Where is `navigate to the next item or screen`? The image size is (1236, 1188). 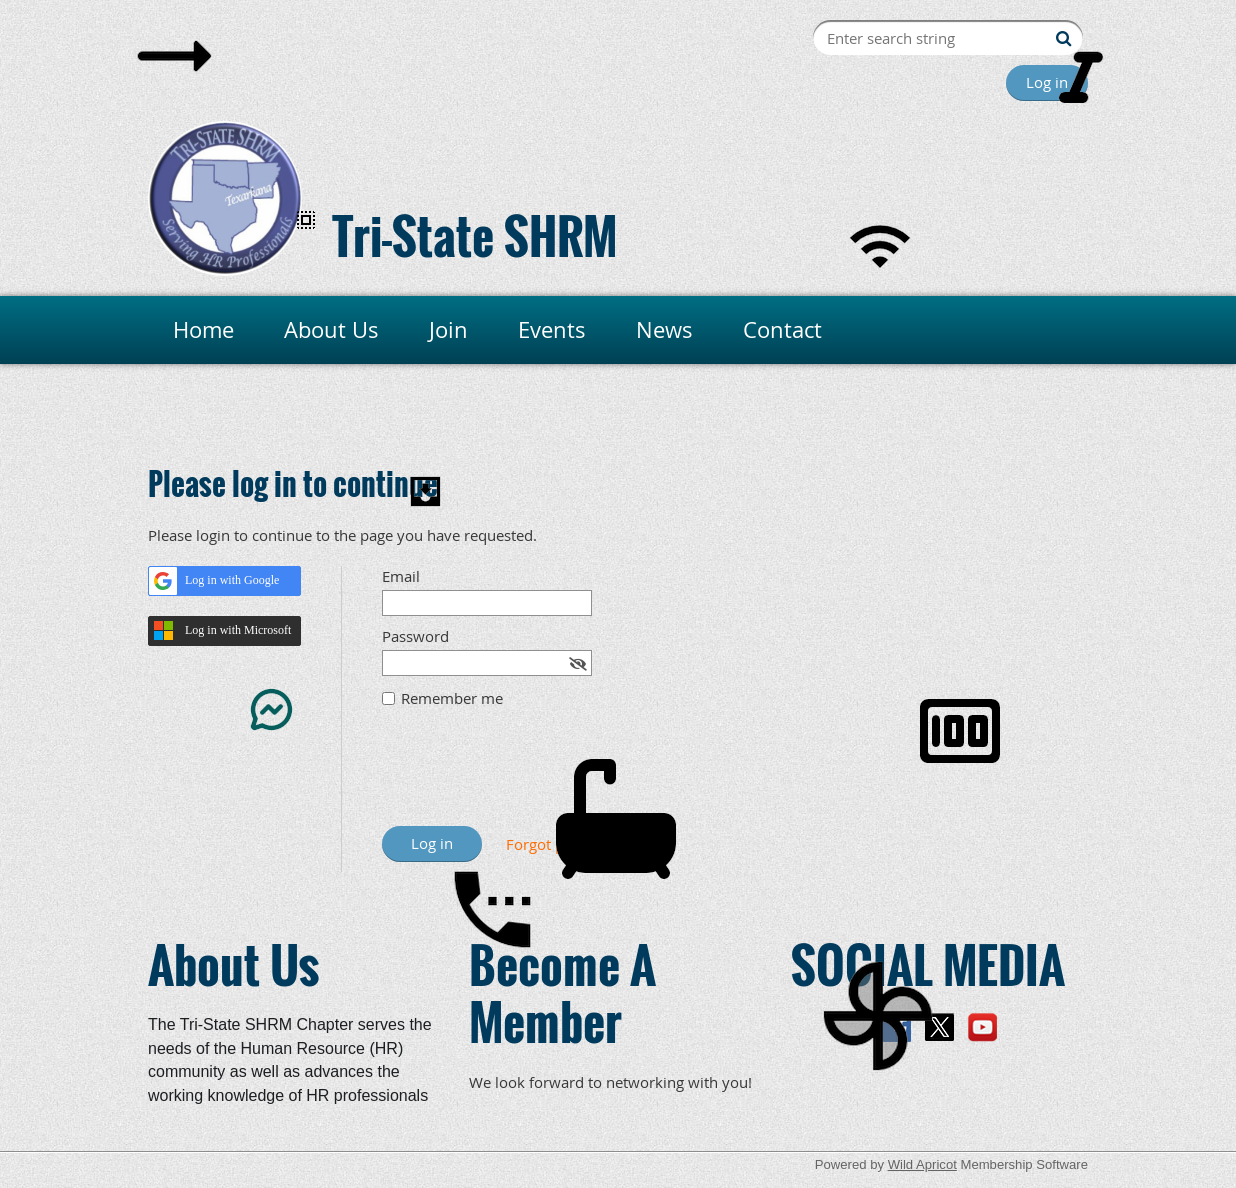
navigate to the next item or screen is located at coordinates (175, 56).